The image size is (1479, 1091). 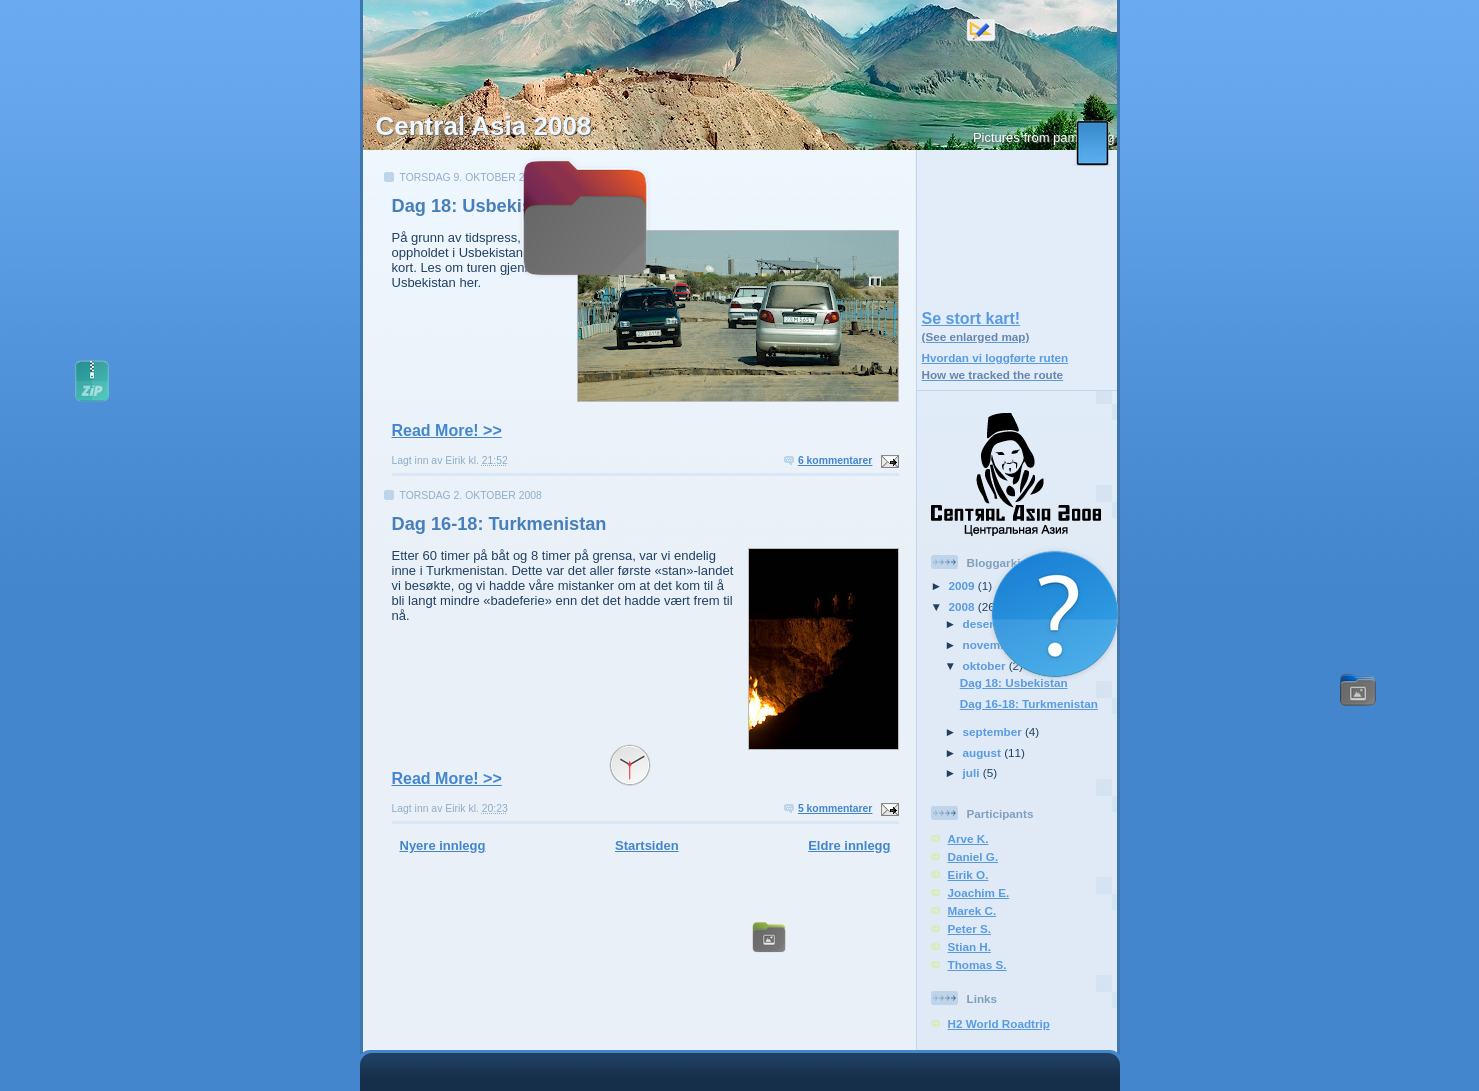 What do you see at coordinates (1092, 143) in the screenshot?
I see `iPad Air device icon` at bounding box center [1092, 143].